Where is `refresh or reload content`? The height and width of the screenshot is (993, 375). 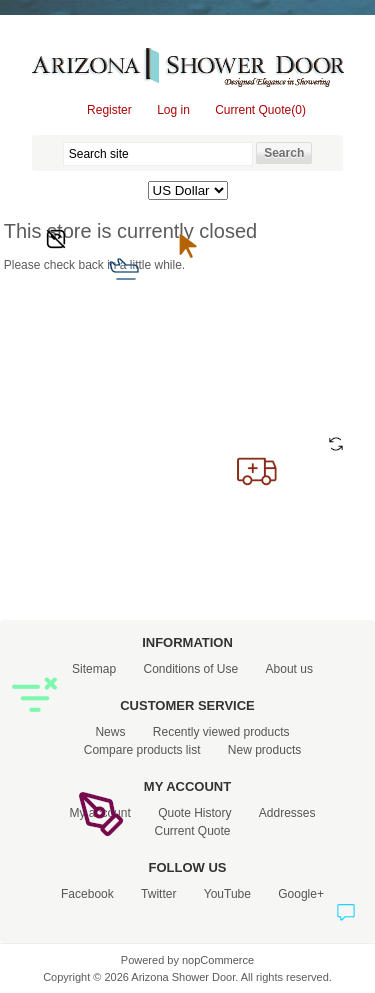 refresh or reload content is located at coordinates (336, 444).